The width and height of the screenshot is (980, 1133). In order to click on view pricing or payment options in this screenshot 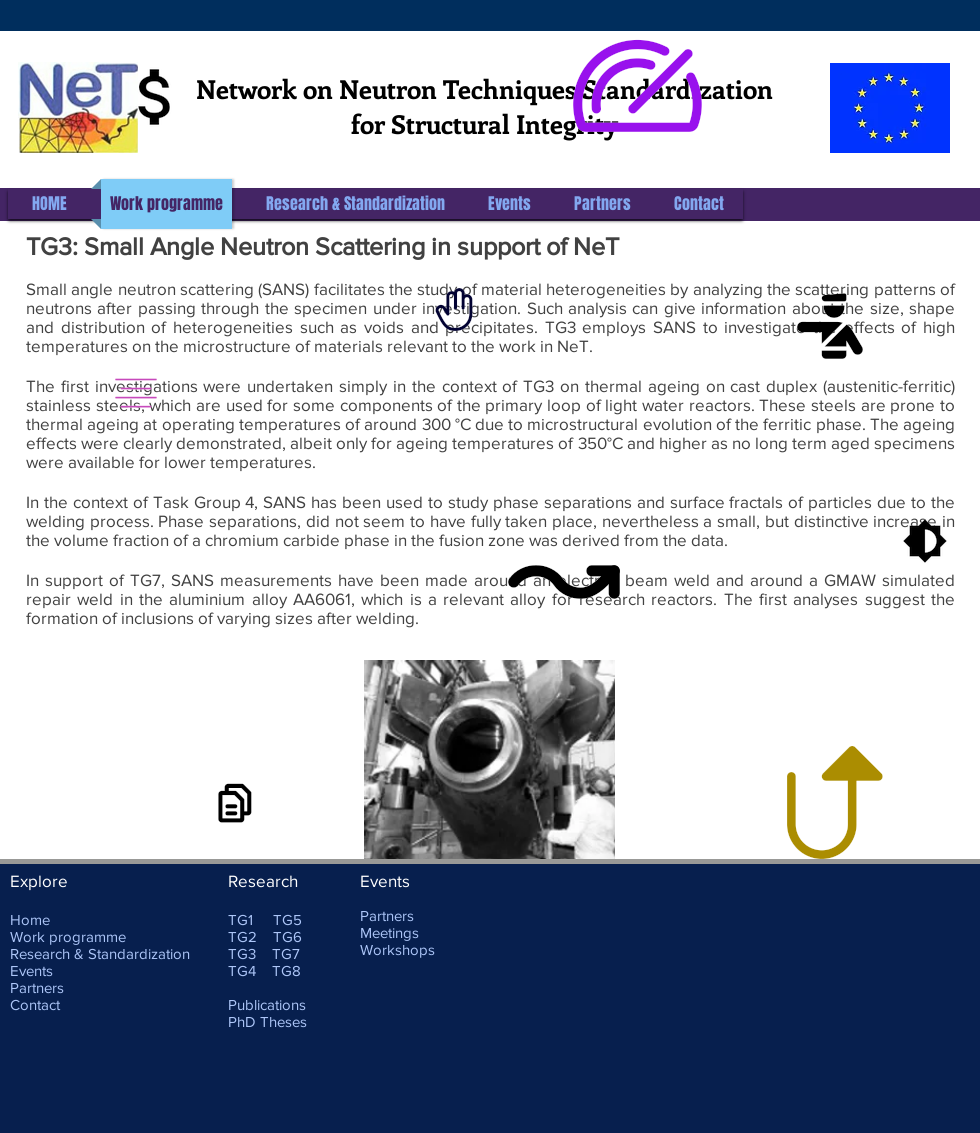, I will do `click(156, 97)`.